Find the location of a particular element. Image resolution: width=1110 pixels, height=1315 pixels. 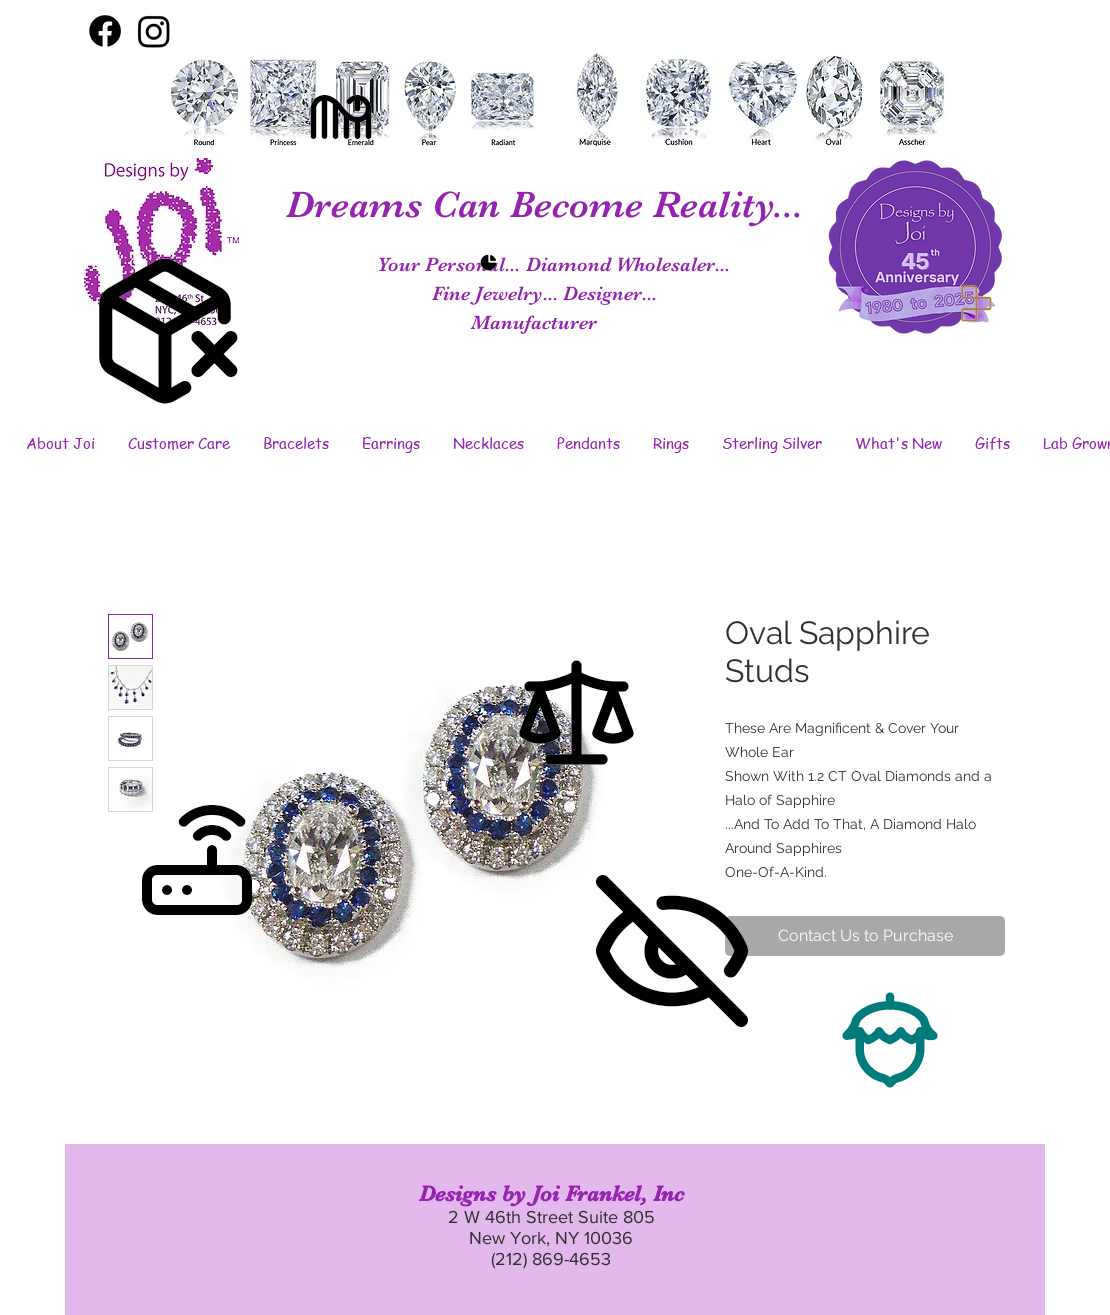

cancel or remove a package from order is located at coordinates (165, 331).